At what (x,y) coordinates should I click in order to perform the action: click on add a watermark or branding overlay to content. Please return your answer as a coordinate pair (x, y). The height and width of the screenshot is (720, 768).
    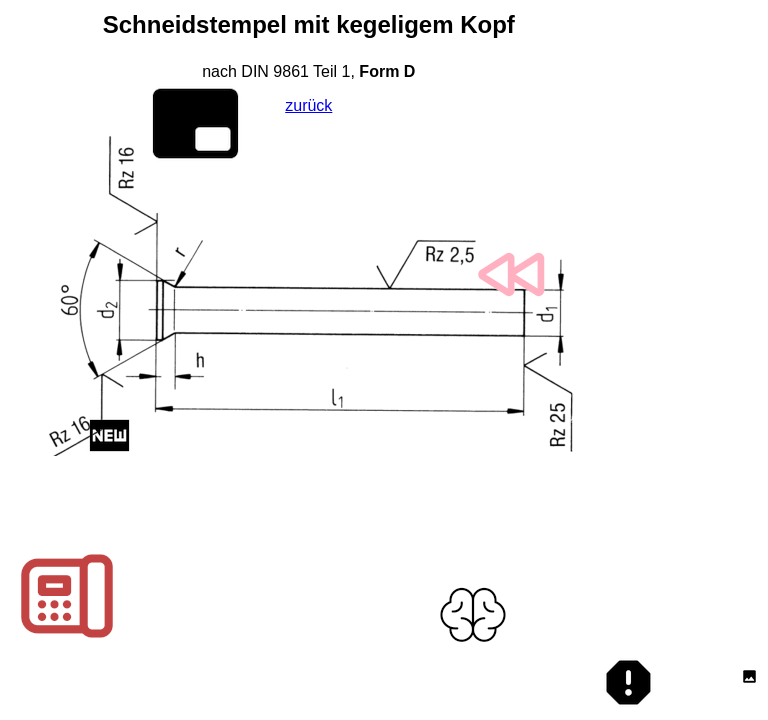
    Looking at the image, I should click on (195, 123).